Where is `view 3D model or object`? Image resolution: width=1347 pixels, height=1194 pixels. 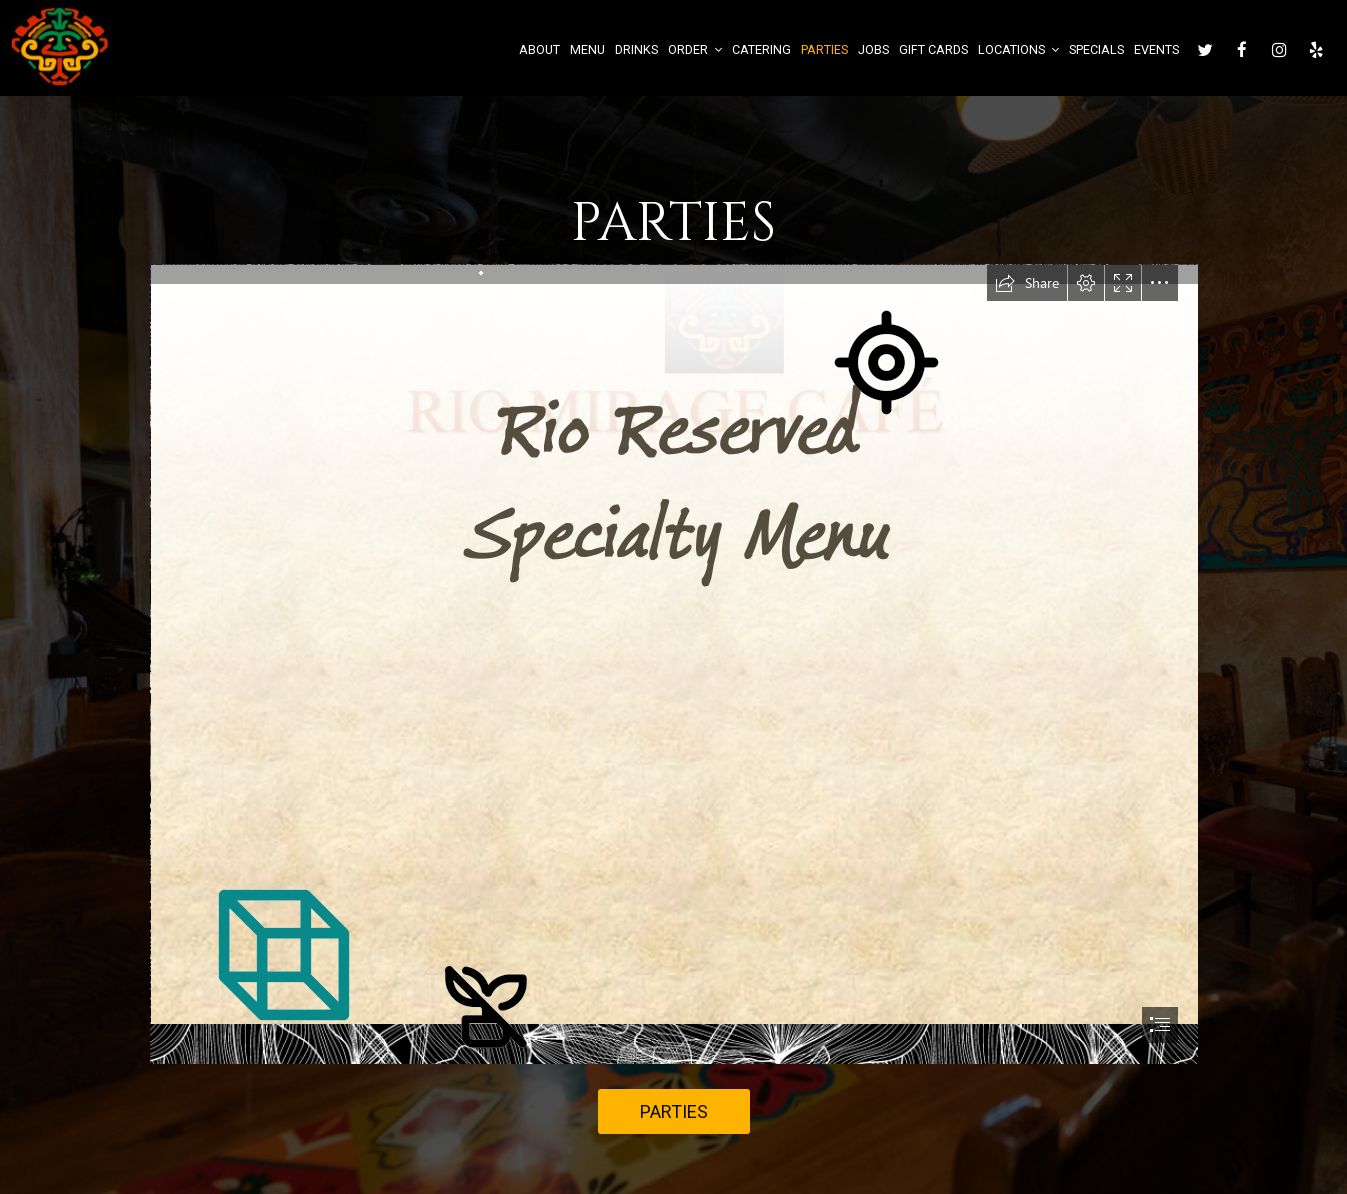 view 3D model or object is located at coordinates (284, 955).